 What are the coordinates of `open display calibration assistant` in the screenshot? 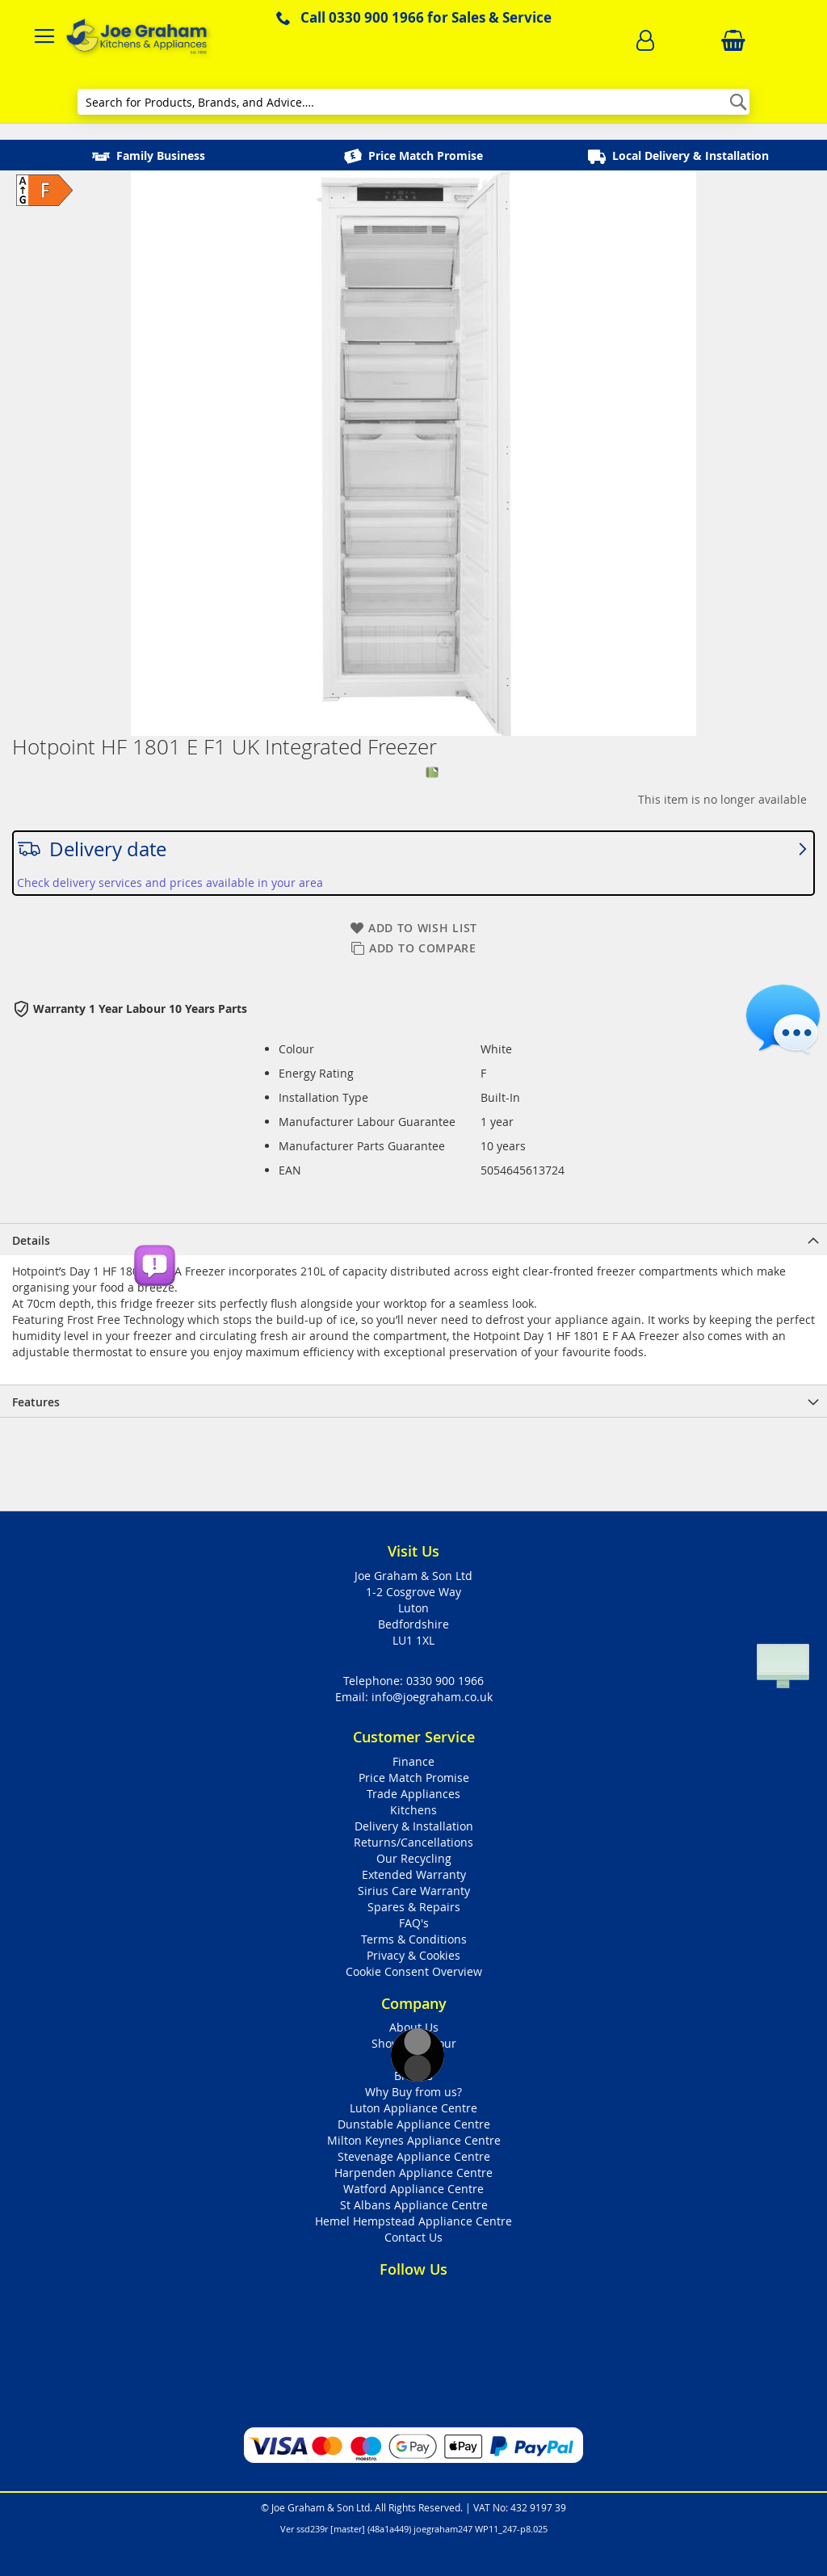 It's located at (418, 2055).